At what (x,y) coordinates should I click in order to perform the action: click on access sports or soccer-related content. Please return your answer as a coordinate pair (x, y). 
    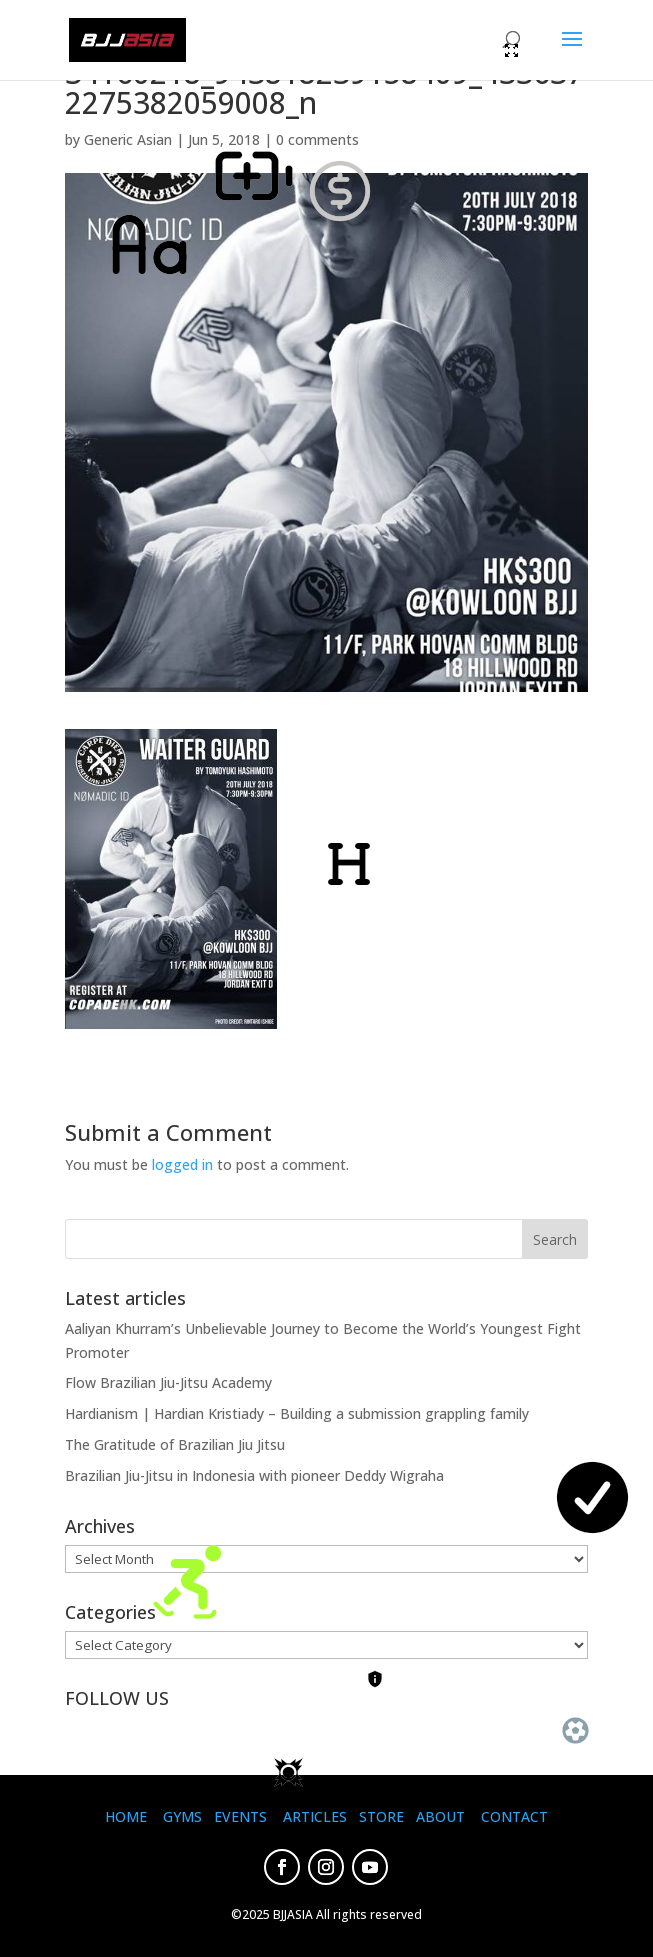
    Looking at the image, I should click on (575, 1730).